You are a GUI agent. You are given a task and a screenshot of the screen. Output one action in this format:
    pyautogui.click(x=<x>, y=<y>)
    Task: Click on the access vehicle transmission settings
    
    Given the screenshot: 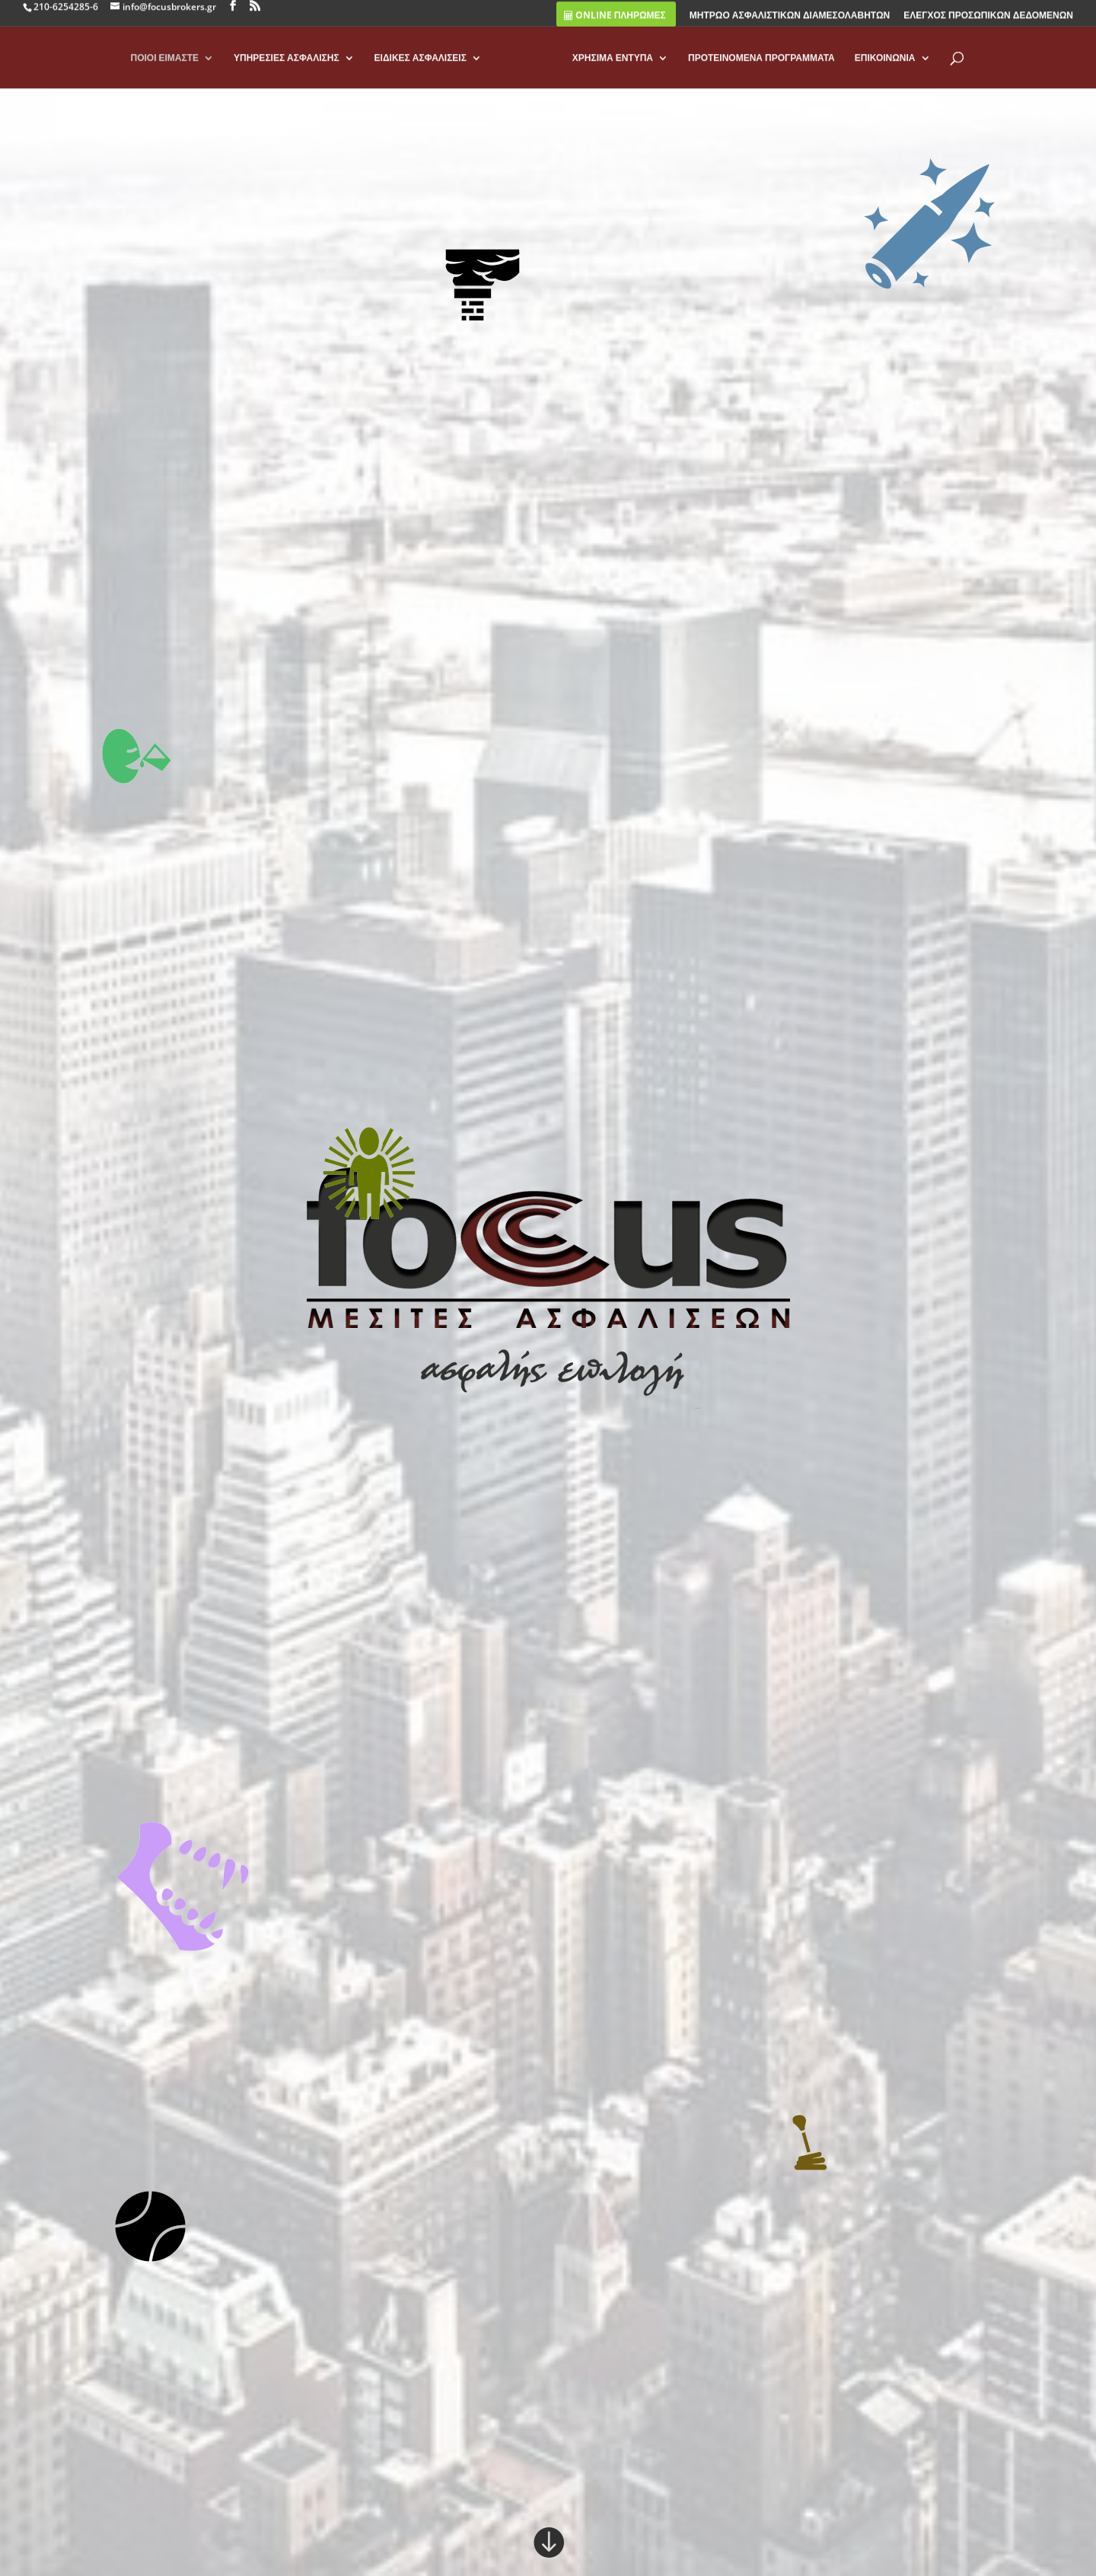 What is the action you would take?
    pyautogui.click(x=809, y=2142)
    